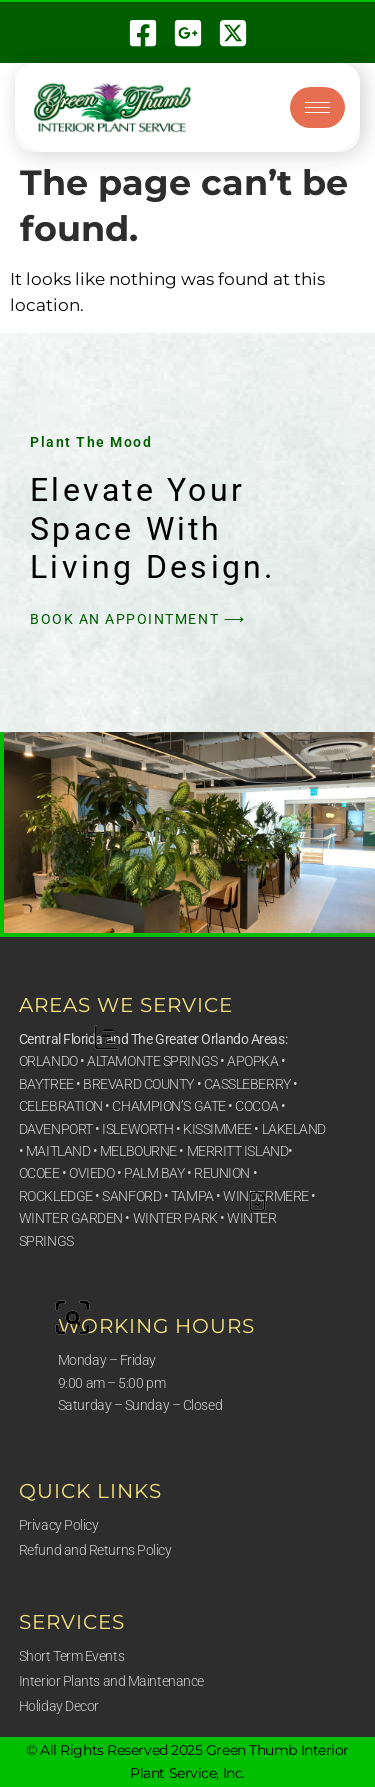 The width and height of the screenshot is (375, 1787). Describe the element at coordinates (257, 1201) in the screenshot. I see `view report or analytics document` at that location.